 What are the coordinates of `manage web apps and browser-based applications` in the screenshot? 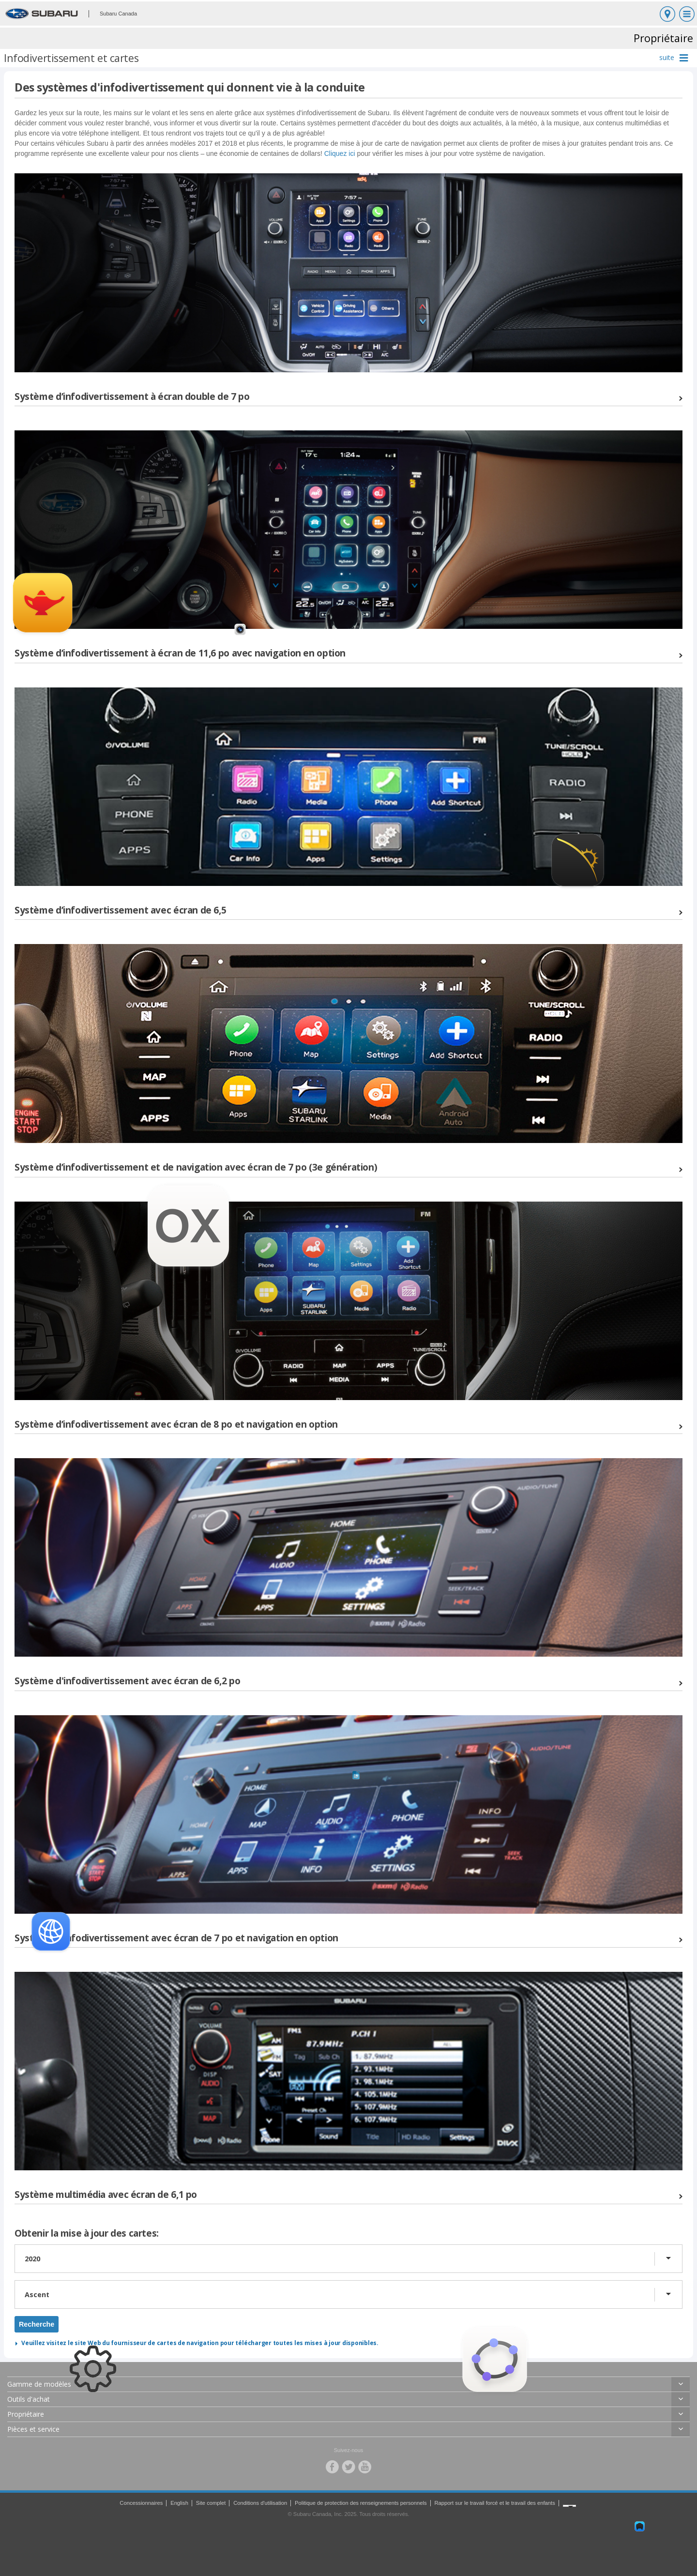 It's located at (51, 1932).